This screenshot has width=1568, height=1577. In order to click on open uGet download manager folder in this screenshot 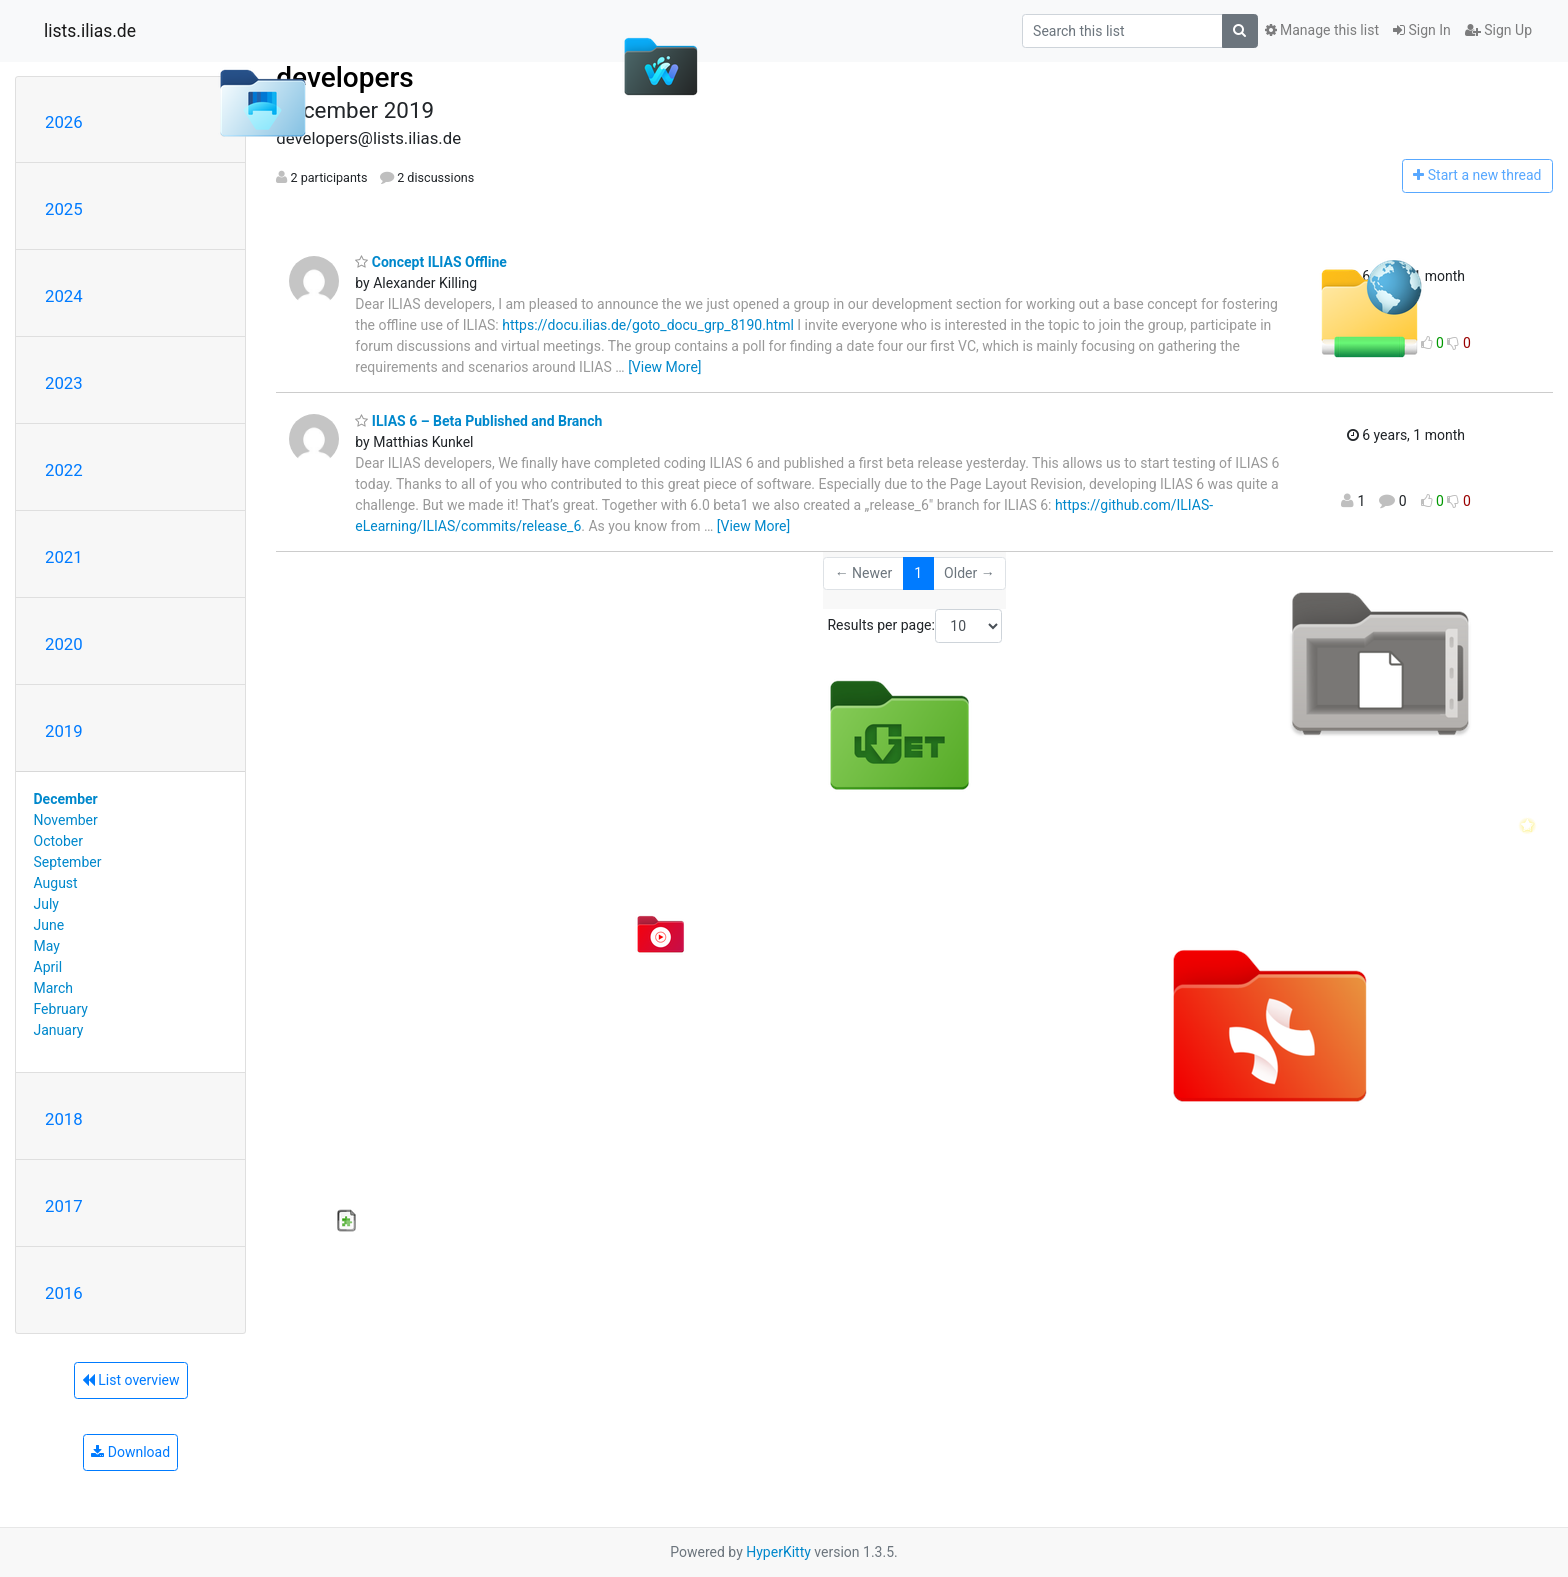, I will do `click(899, 739)`.